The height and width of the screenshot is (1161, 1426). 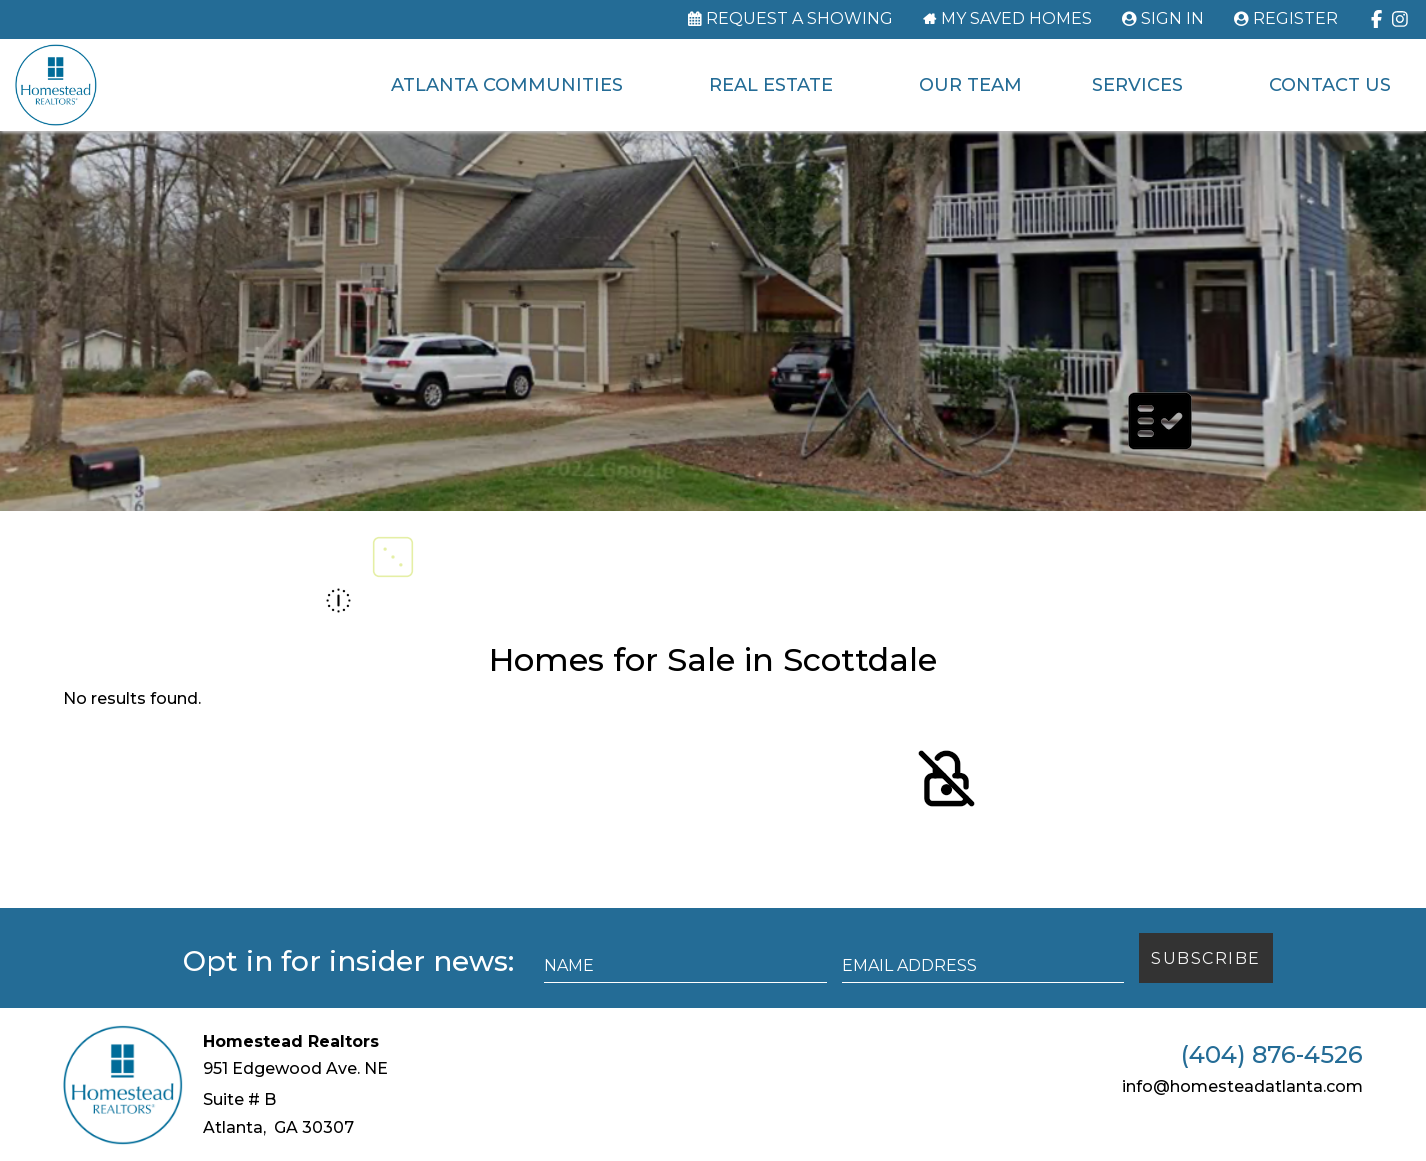 I want to click on roll or randomize a selection, so click(x=393, y=557).